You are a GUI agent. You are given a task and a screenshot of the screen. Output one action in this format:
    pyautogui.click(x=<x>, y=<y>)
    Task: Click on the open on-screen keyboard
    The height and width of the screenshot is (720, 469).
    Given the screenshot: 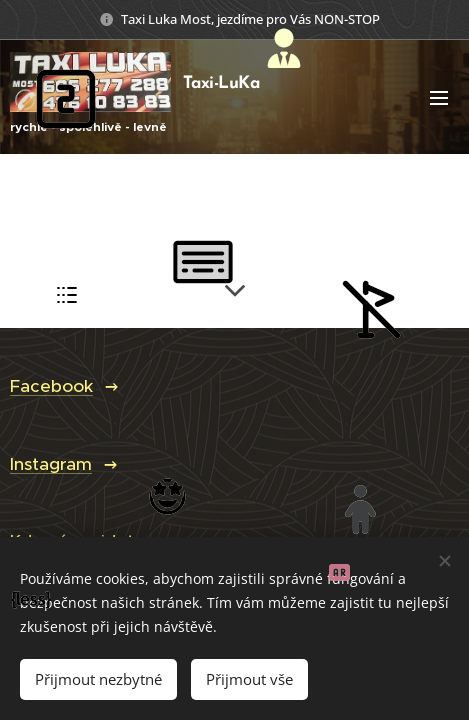 What is the action you would take?
    pyautogui.click(x=203, y=262)
    